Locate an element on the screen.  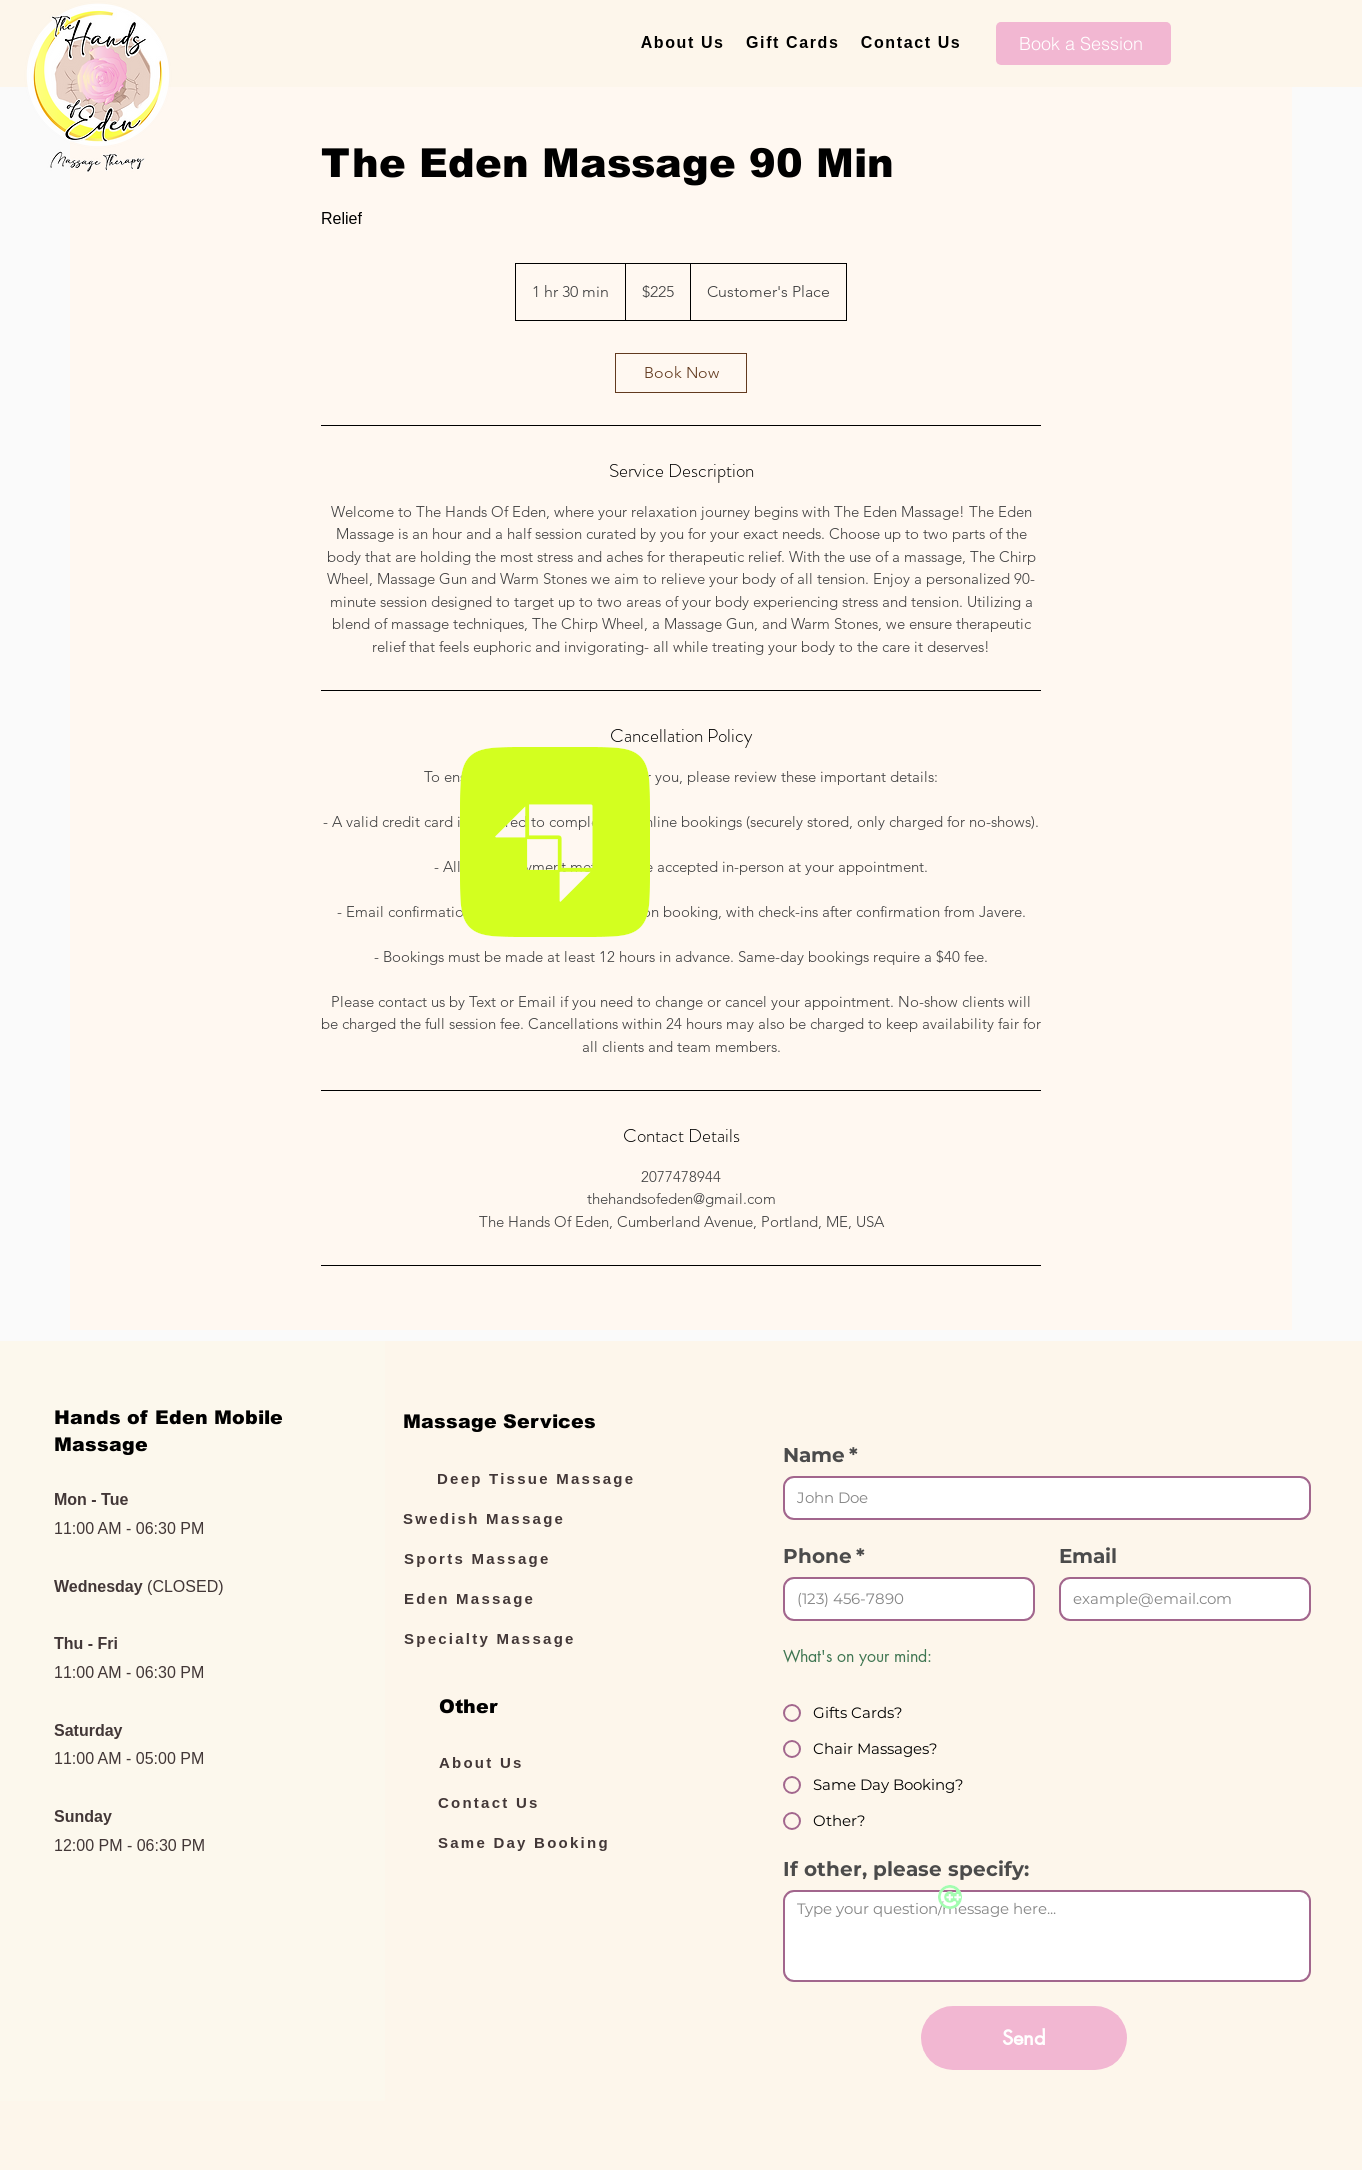
c++ builder IDE logo is located at coordinates (950, 1897).